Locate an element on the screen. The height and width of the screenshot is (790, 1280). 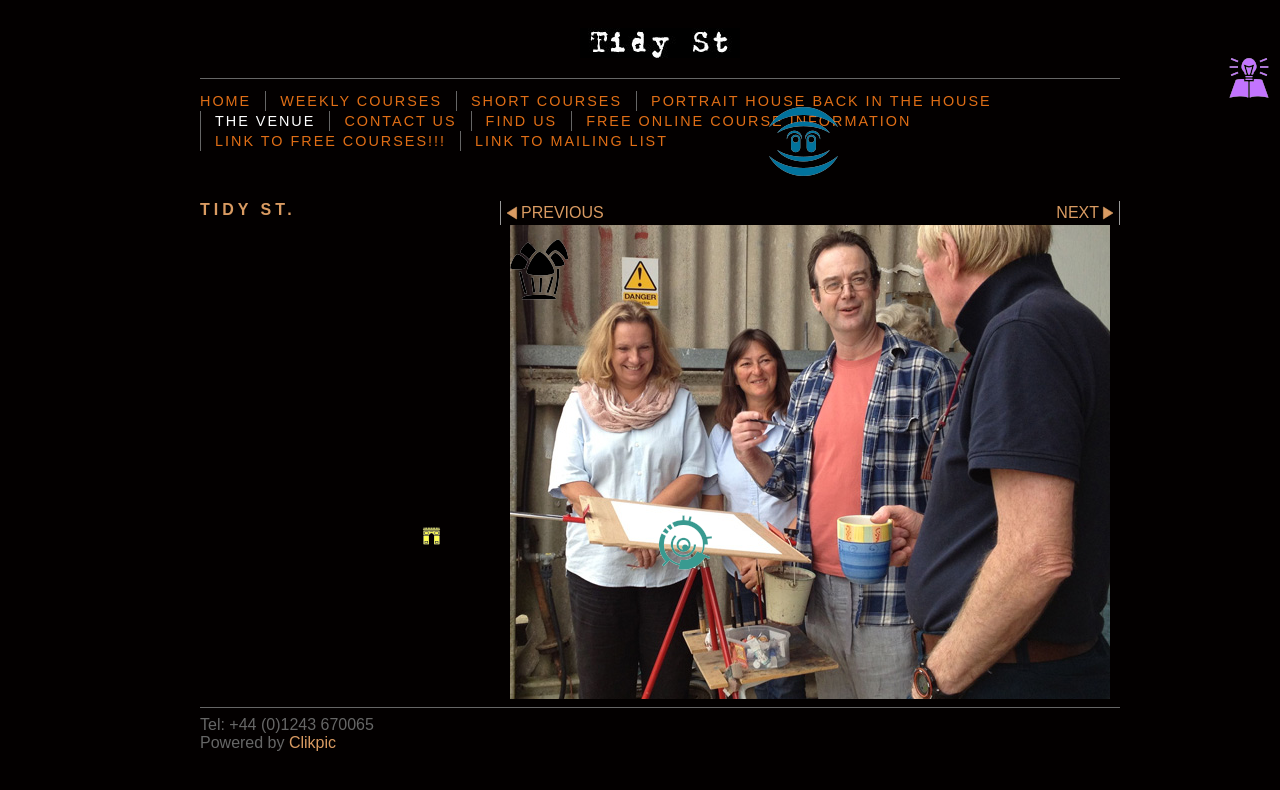
access microscope or magnification tools is located at coordinates (685, 542).